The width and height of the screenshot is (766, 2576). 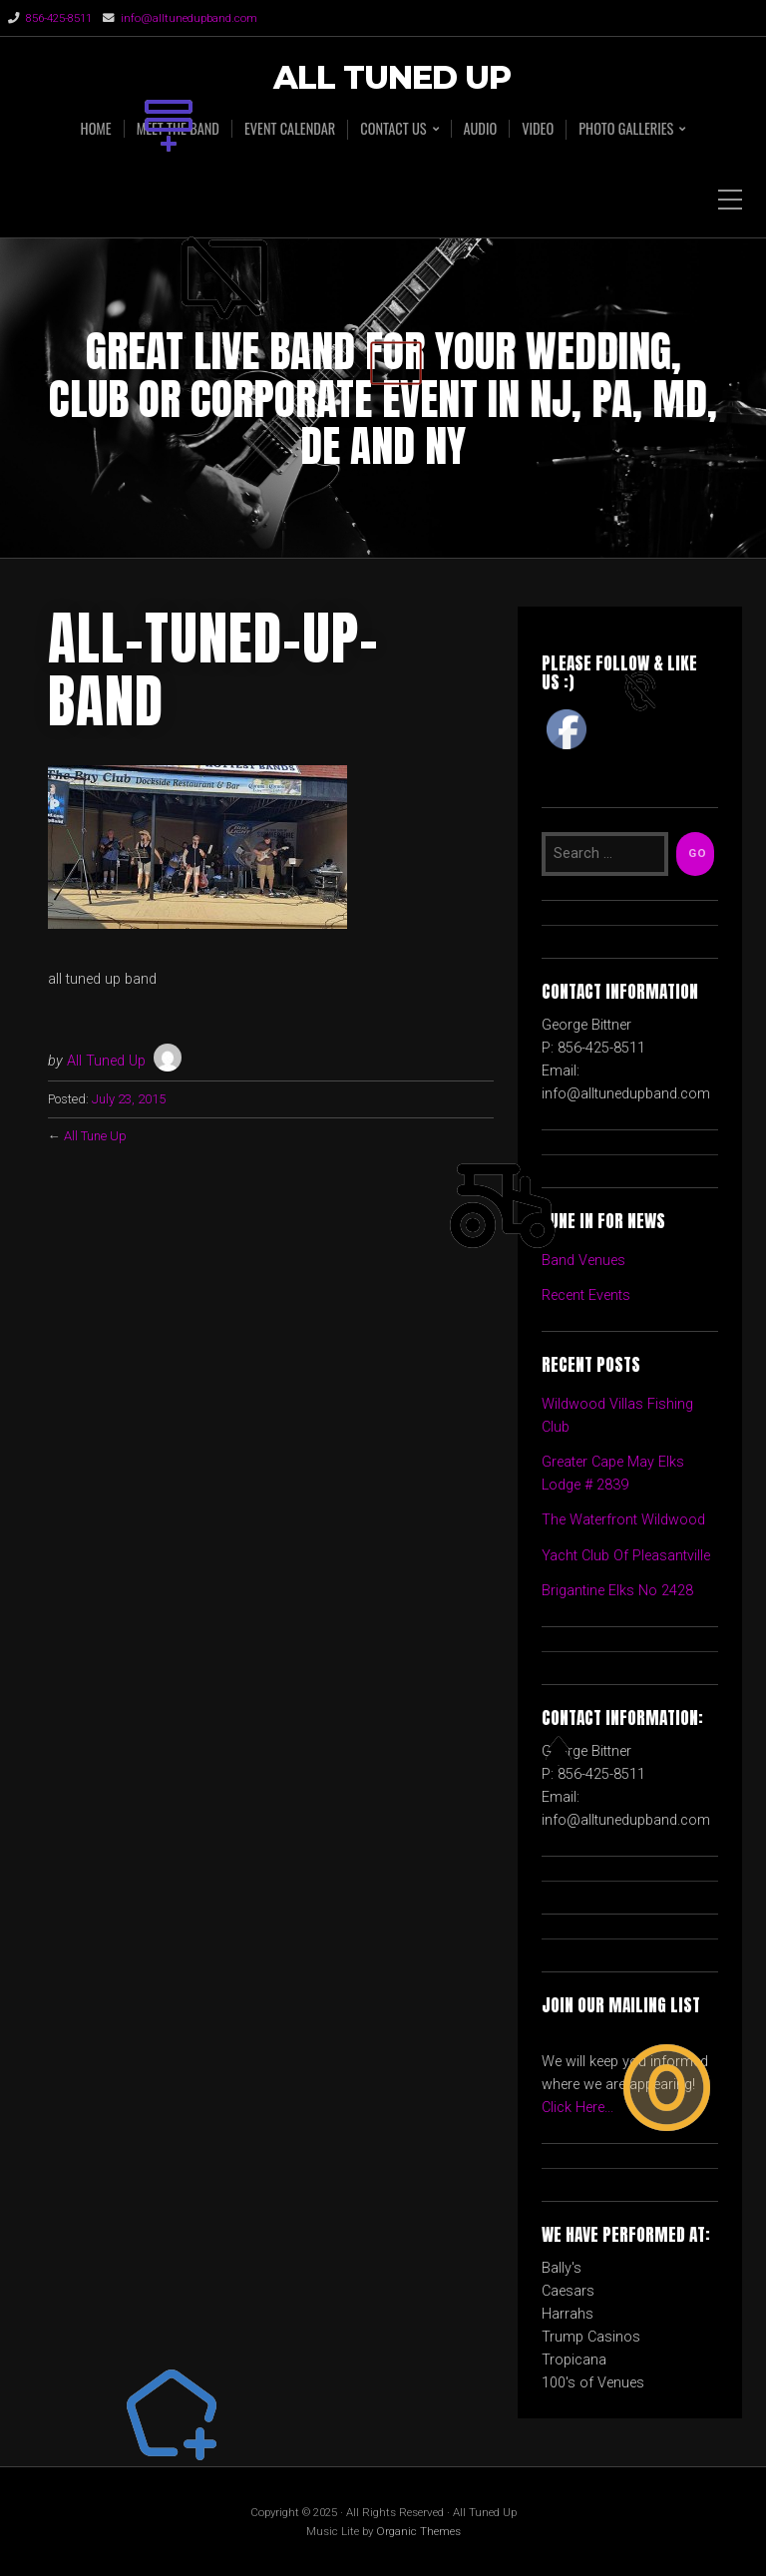 I want to click on access farming or agricultural features, so click(x=501, y=1204).